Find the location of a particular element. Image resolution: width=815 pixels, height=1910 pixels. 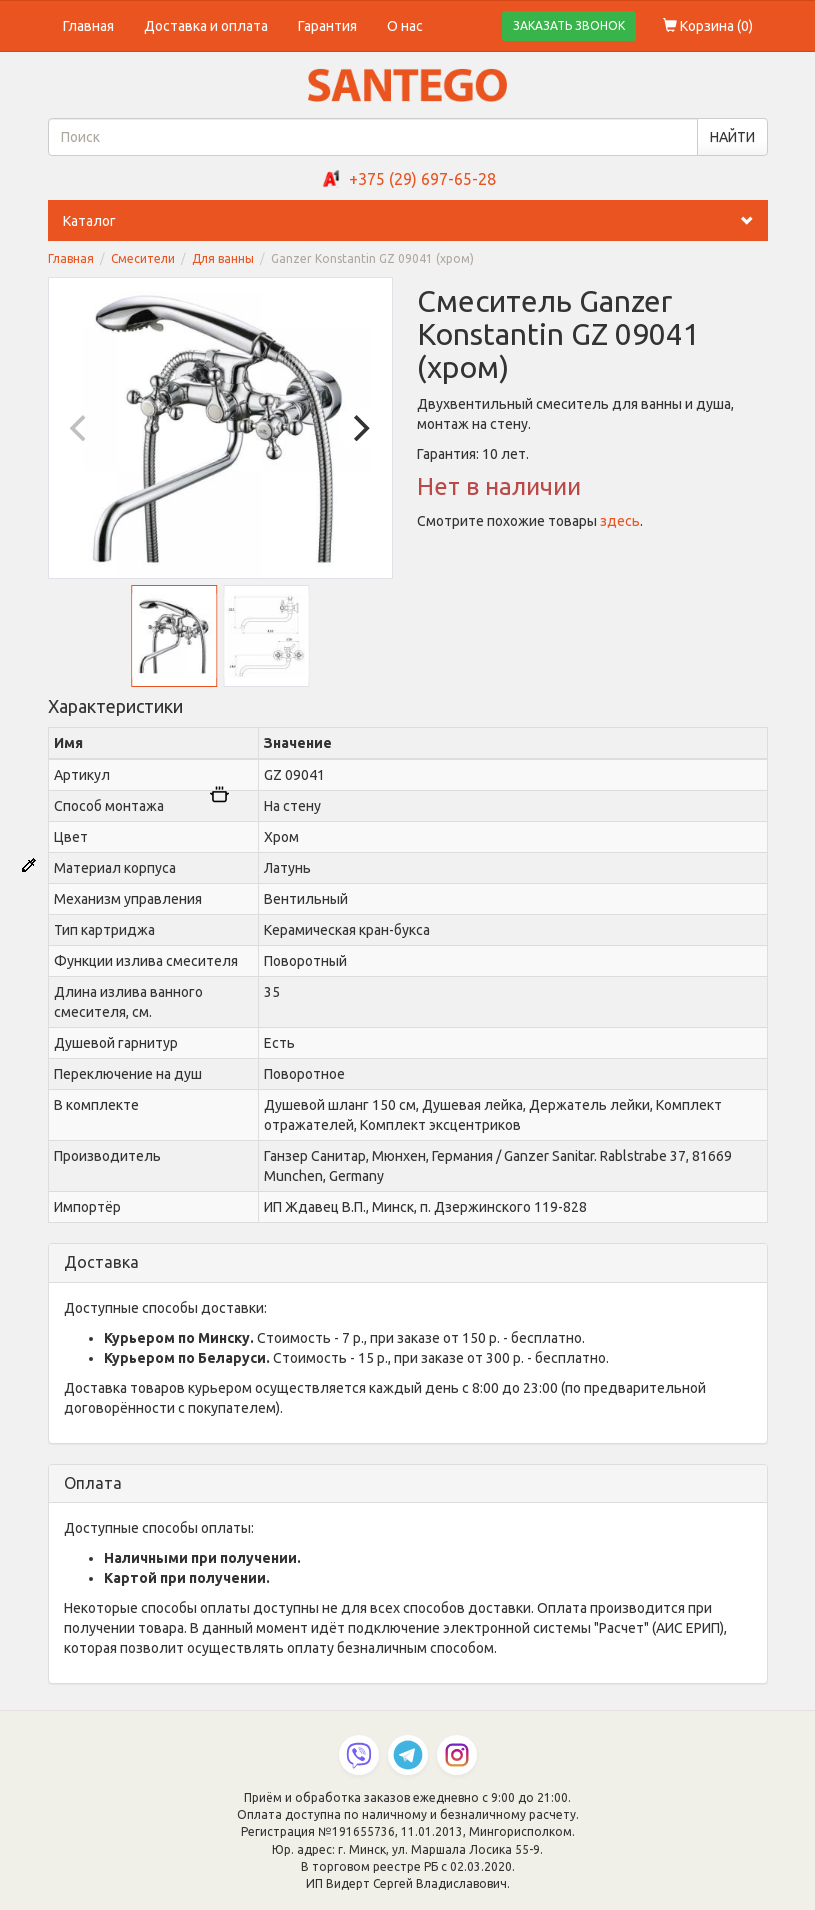

pick a color from the image is located at coordinates (29, 865).